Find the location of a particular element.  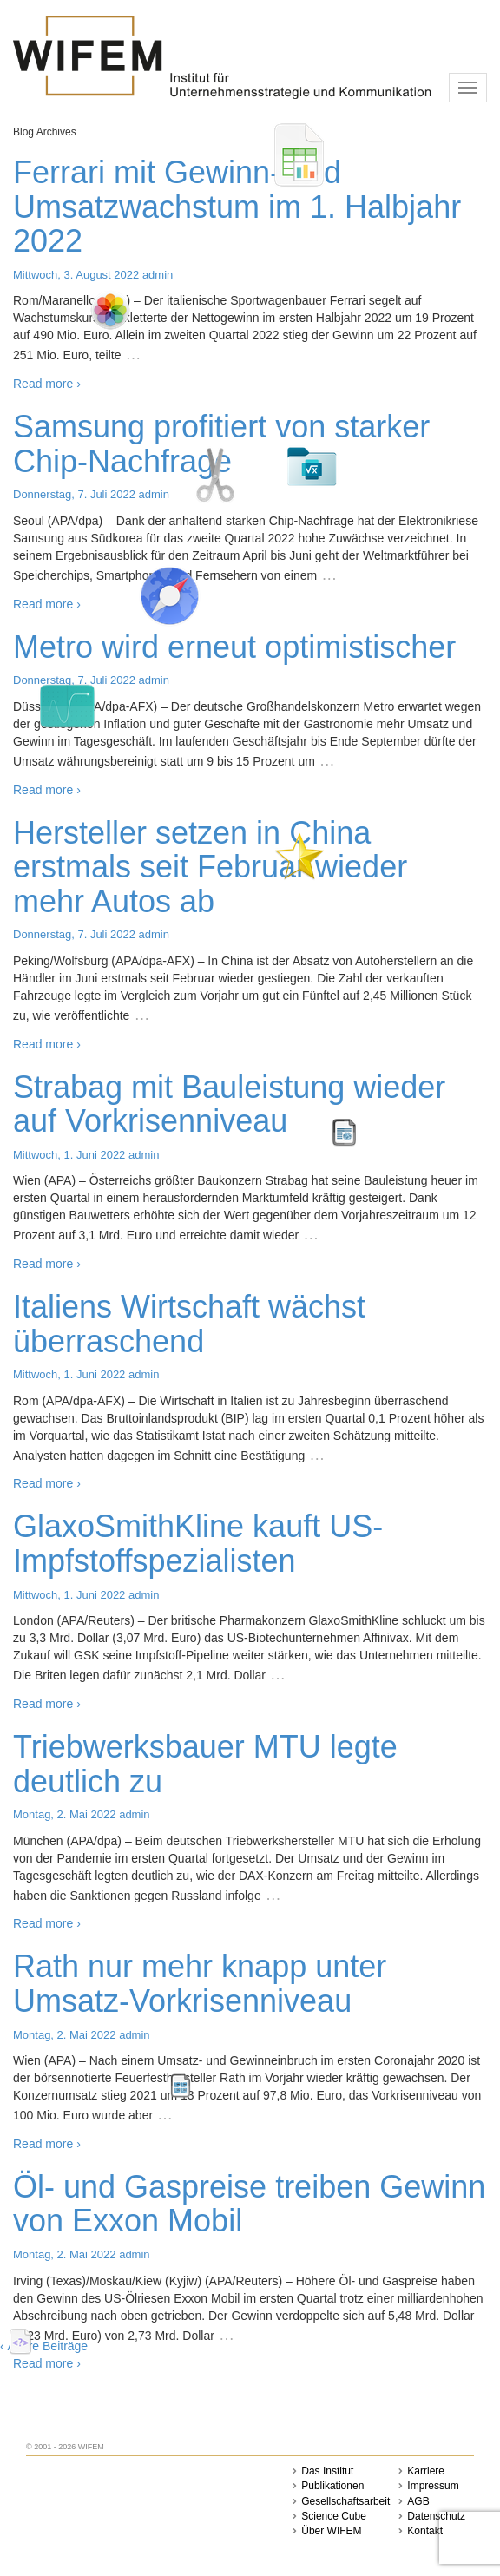

open a php source code file is located at coordinates (20, 2341).